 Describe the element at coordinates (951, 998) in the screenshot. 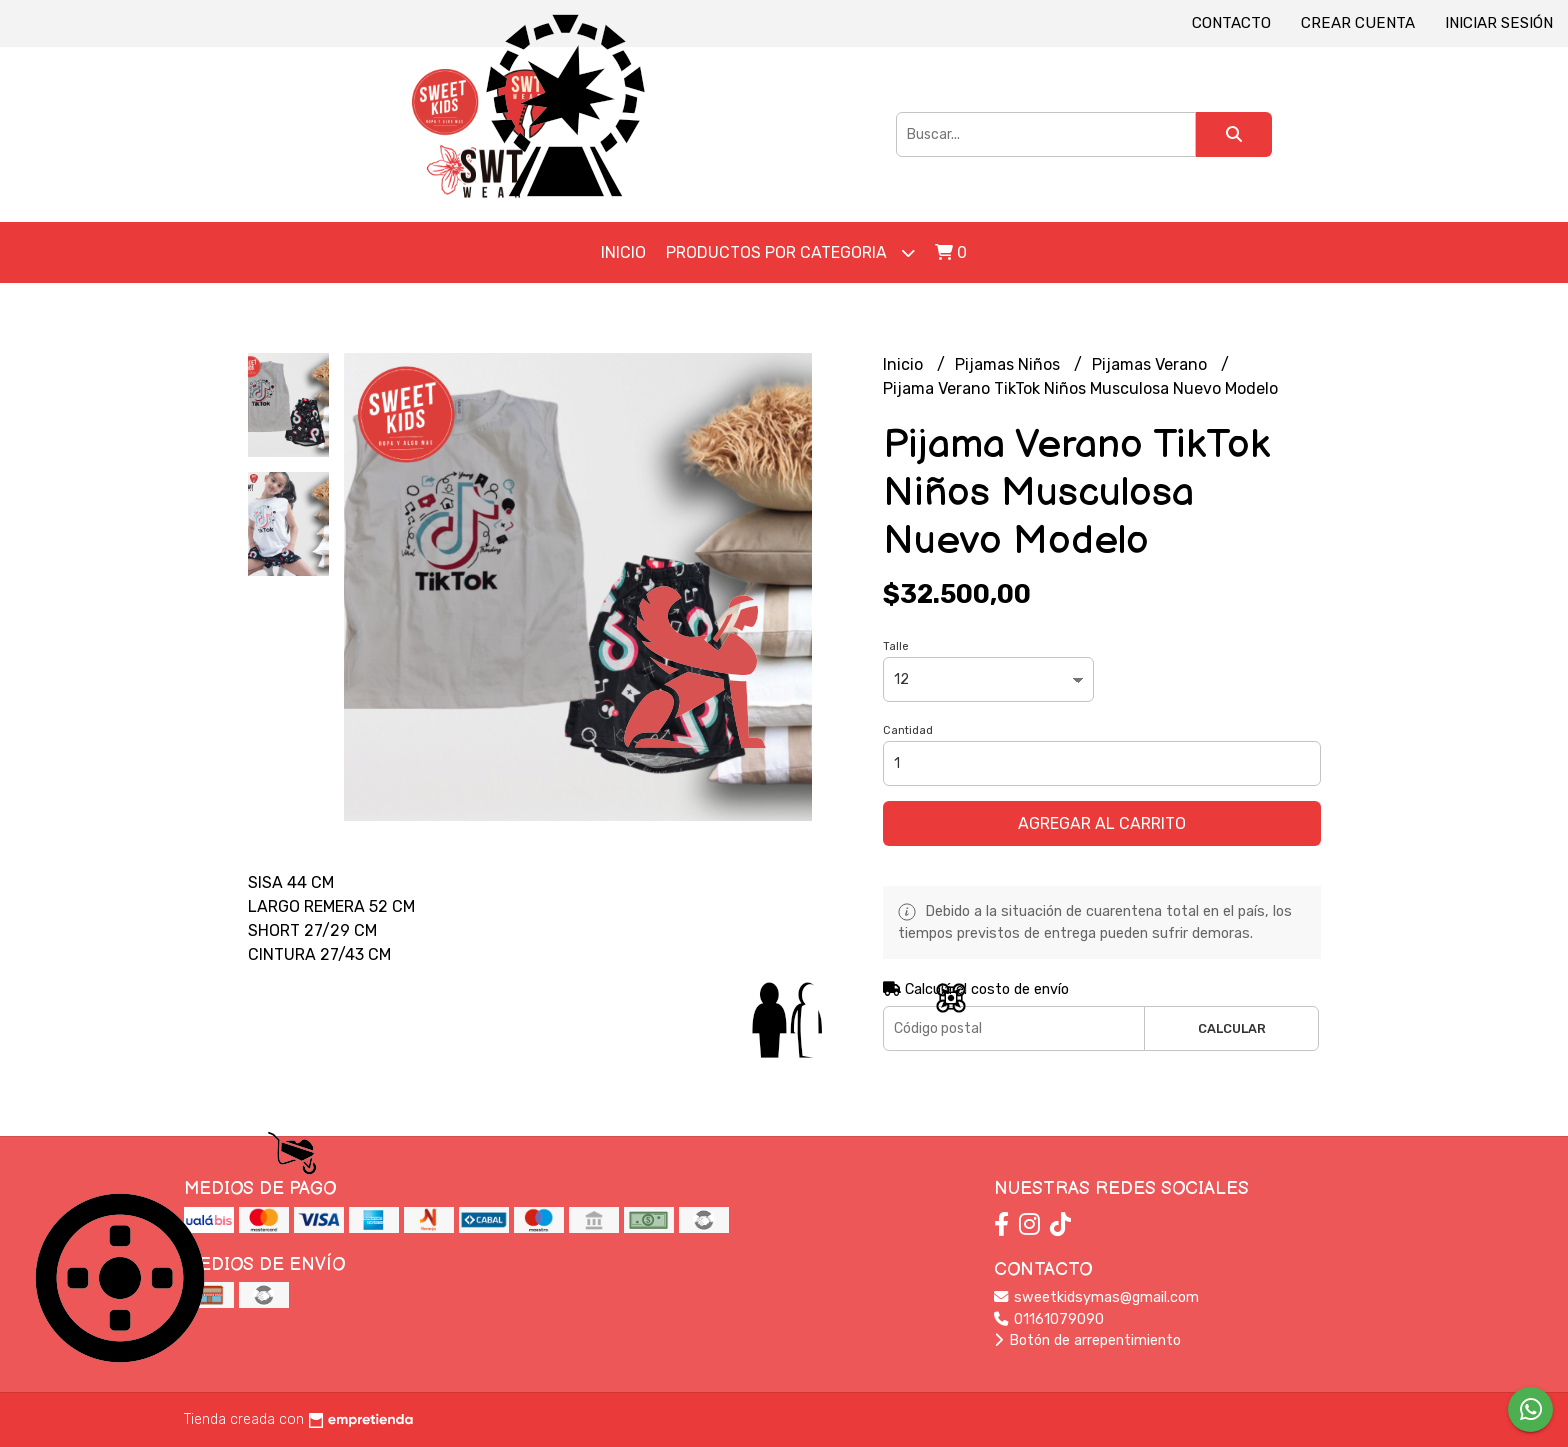

I see `launch drone or quadcopter controls` at that location.